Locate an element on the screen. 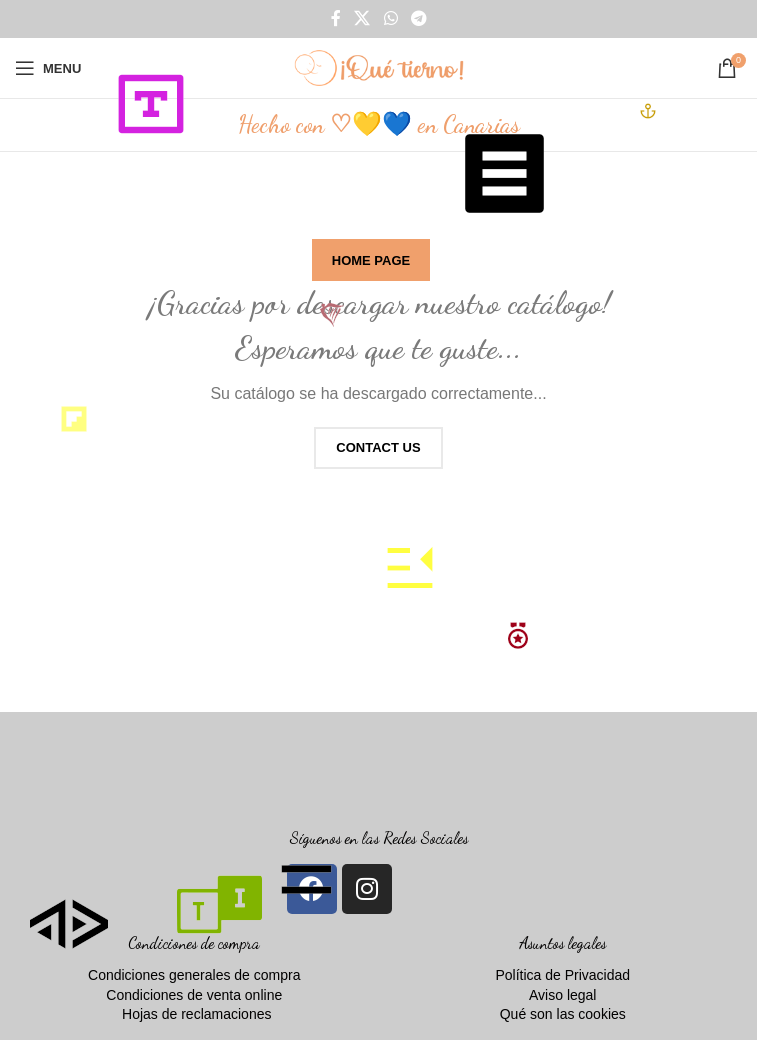  open Flipboard app is located at coordinates (74, 419).